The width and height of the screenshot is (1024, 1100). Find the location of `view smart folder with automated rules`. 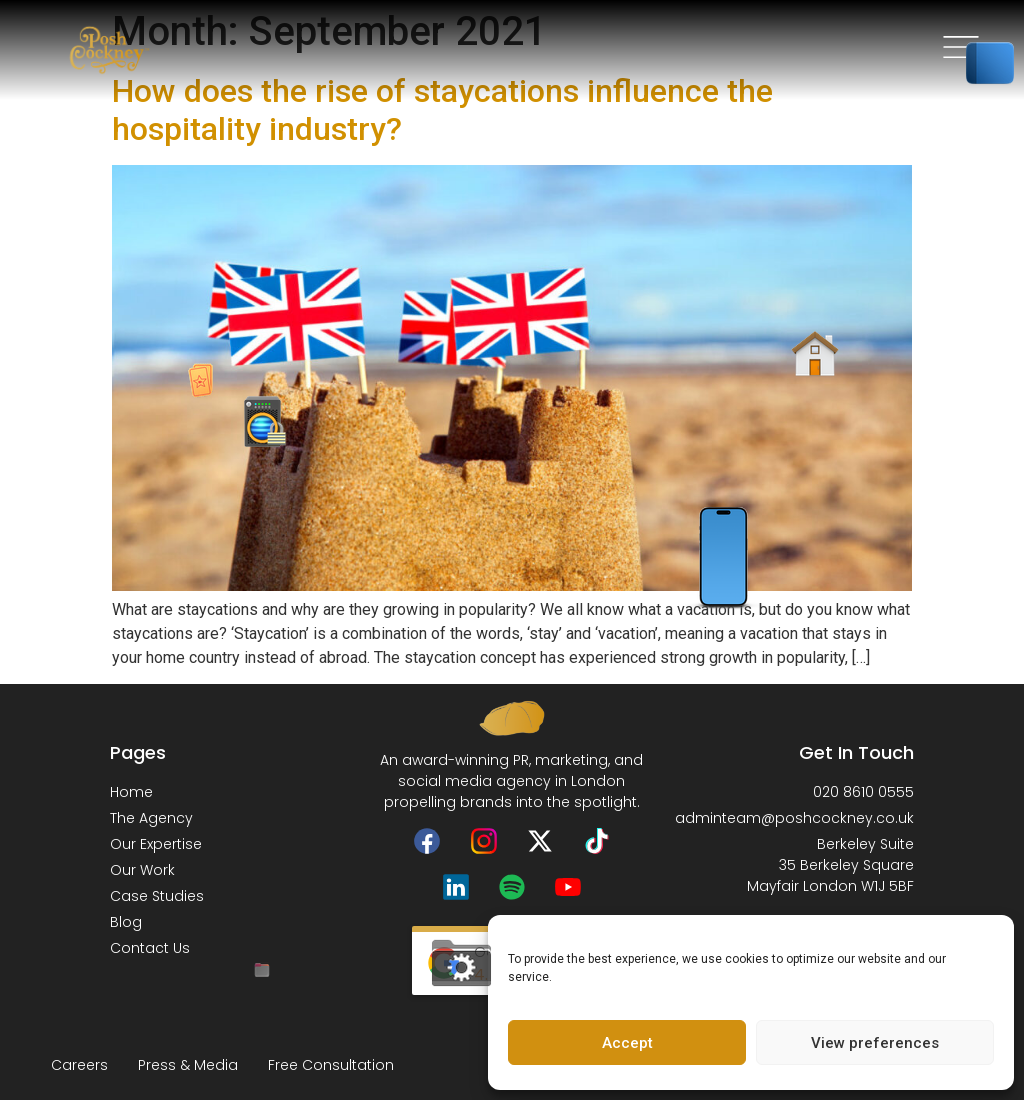

view smart folder with automated rules is located at coordinates (461, 962).